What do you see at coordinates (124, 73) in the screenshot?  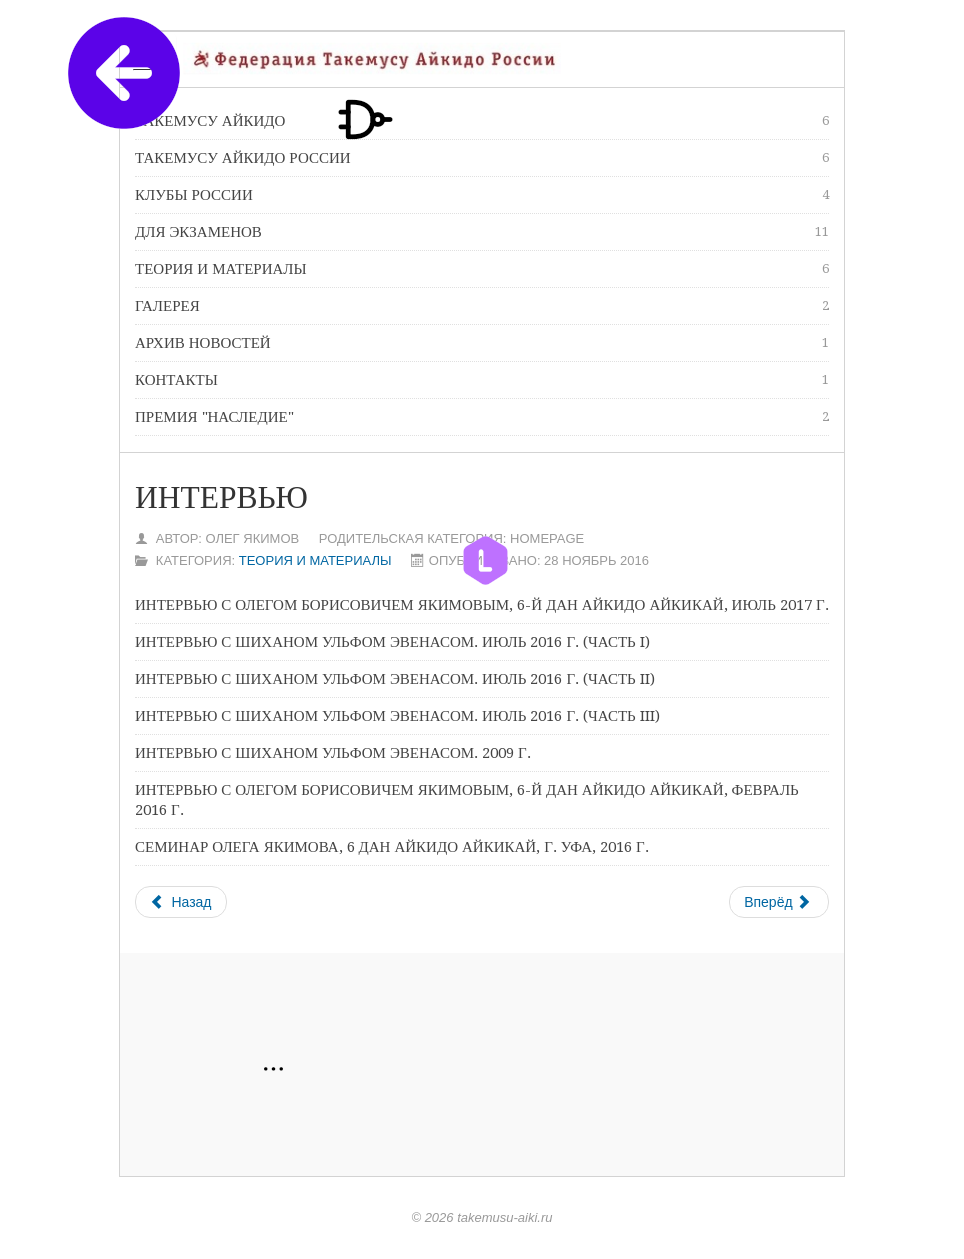 I see `go back to the previous page` at bounding box center [124, 73].